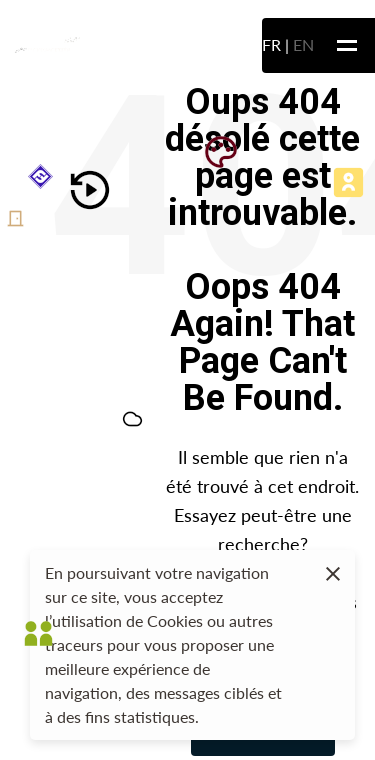 Image resolution: width=375 pixels, height=760 pixels. Describe the element at coordinates (40, 176) in the screenshot. I see `fantasy flight games logo` at that location.